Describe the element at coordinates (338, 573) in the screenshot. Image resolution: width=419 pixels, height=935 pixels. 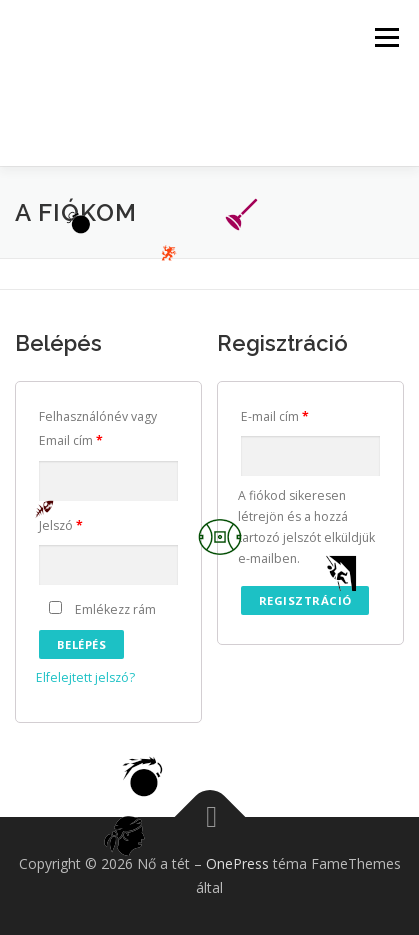
I see `access mountain climbing or rock climbing activities` at that location.